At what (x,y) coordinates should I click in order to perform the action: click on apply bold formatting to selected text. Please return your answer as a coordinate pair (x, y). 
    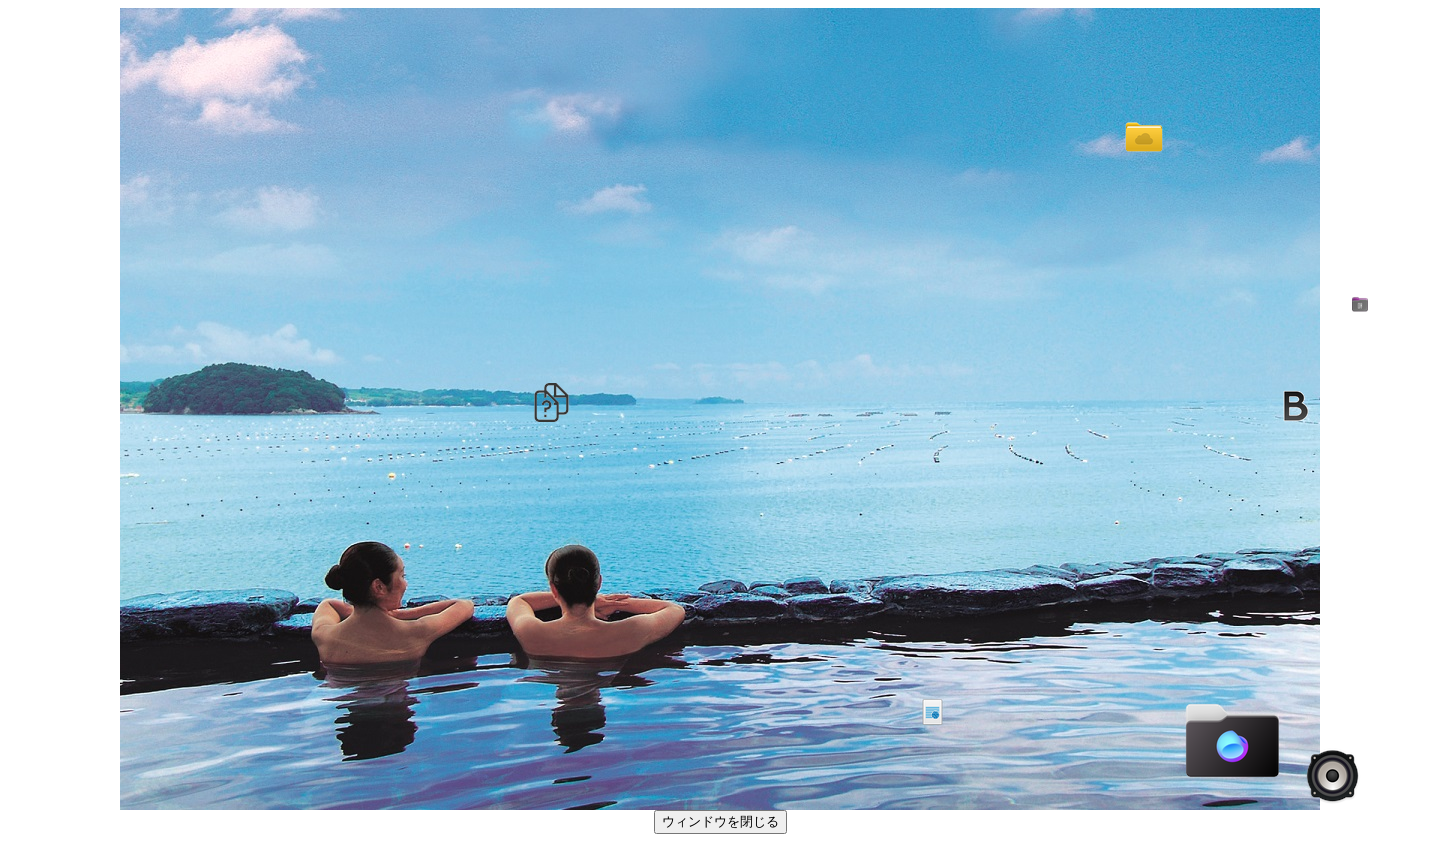
    Looking at the image, I should click on (1296, 406).